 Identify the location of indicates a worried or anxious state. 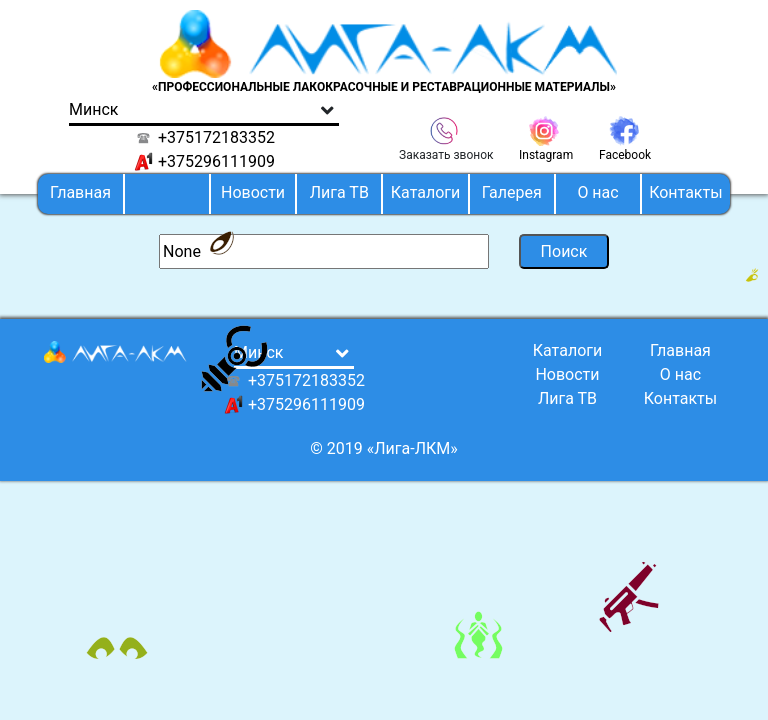
(116, 650).